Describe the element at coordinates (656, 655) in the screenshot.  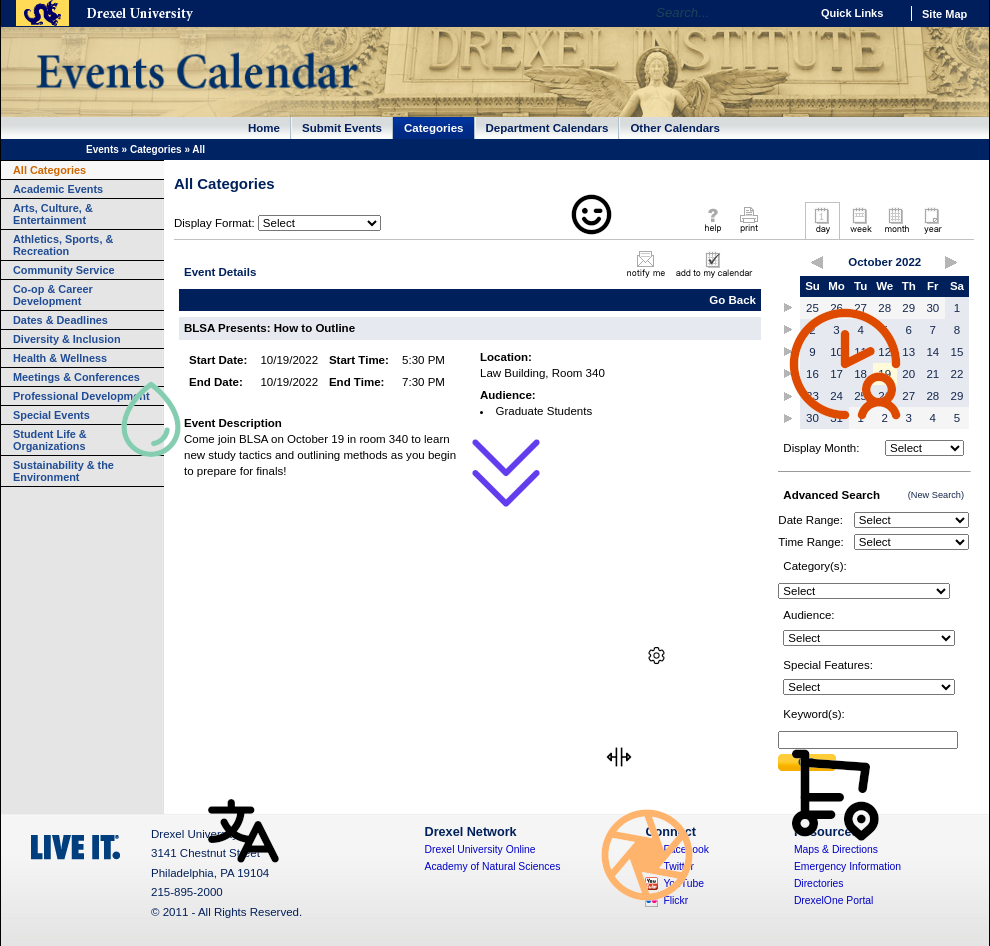
I see `access settings or preferences` at that location.